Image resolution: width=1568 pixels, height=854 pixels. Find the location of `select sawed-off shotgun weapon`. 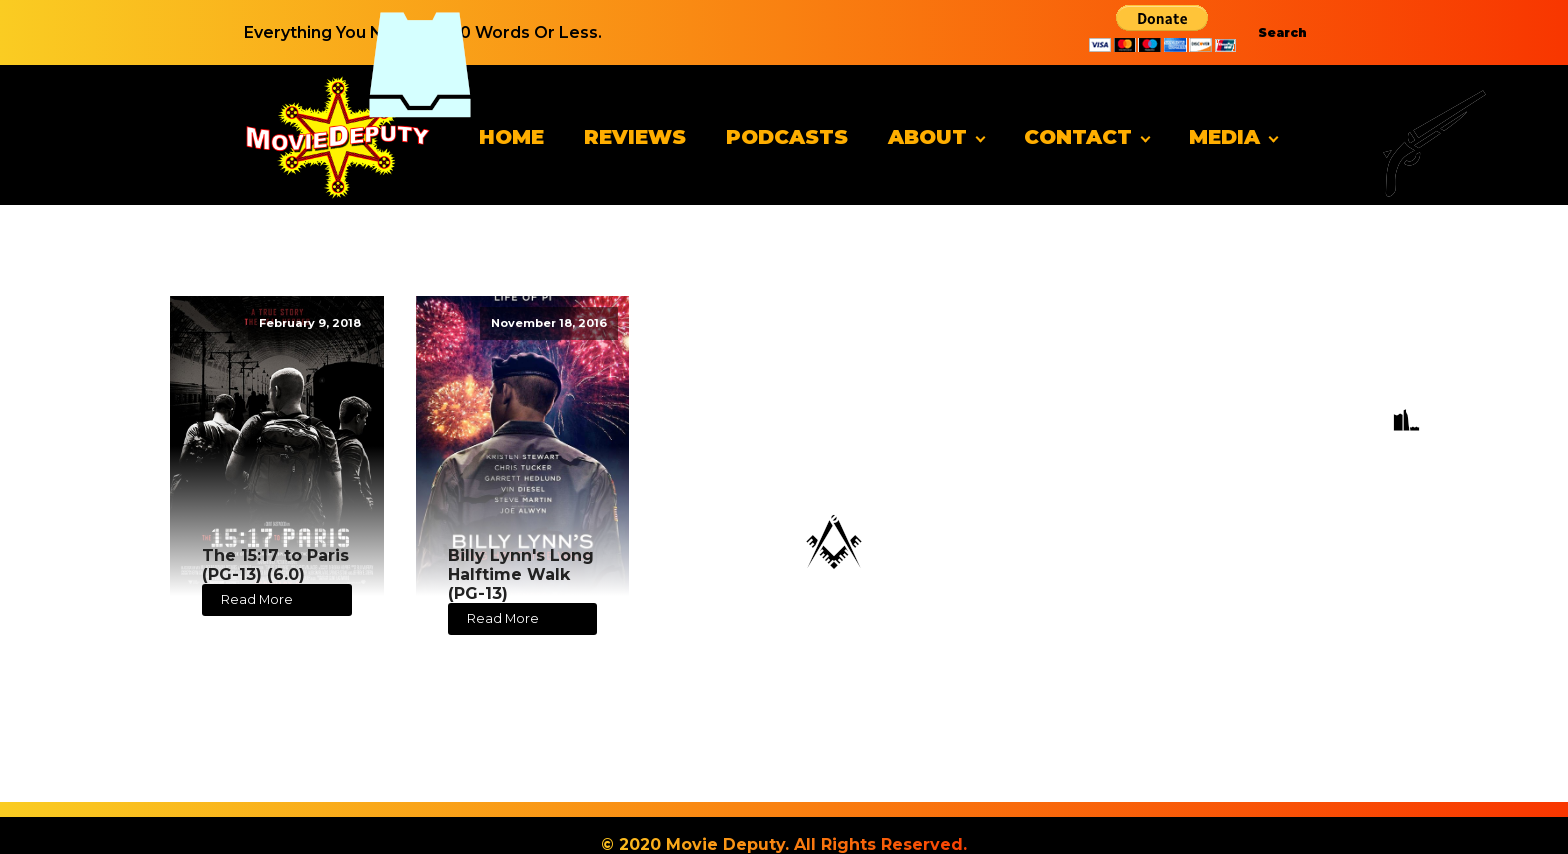

select sawed-off shotgun weapon is located at coordinates (1434, 143).